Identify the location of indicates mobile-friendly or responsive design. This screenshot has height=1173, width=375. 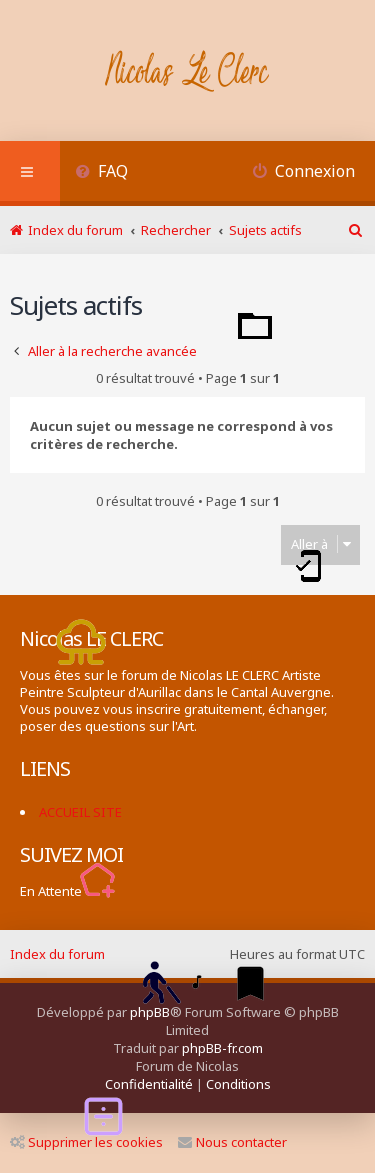
(308, 566).